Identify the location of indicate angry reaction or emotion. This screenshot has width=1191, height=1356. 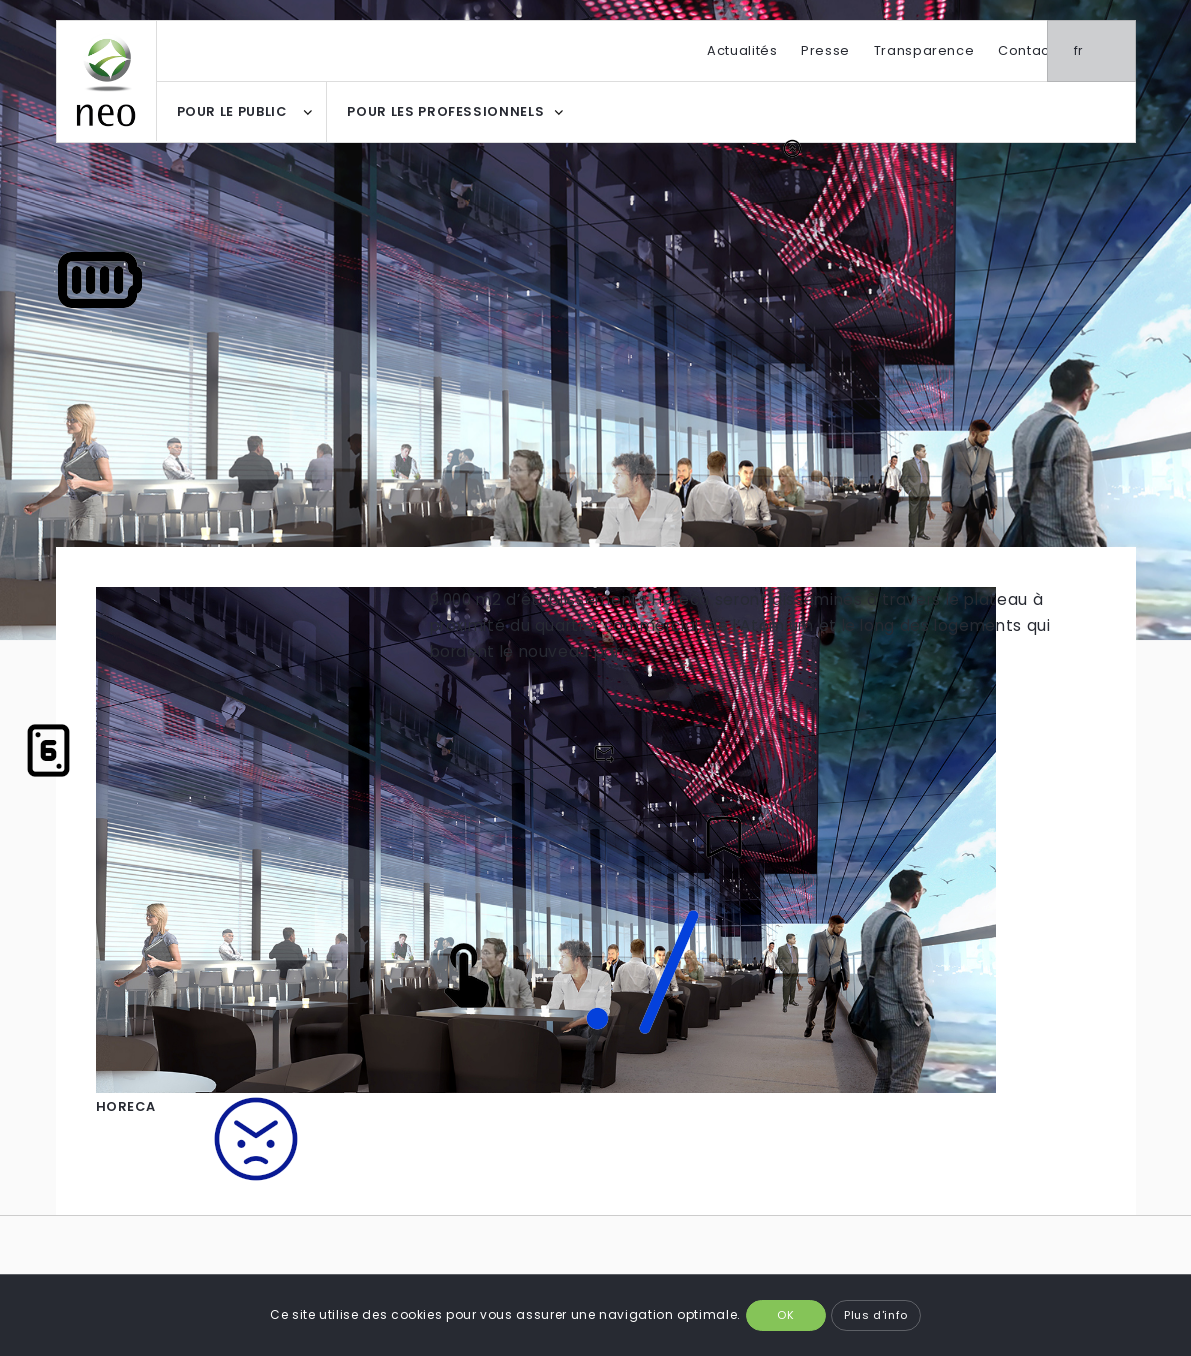
(256, 1139).